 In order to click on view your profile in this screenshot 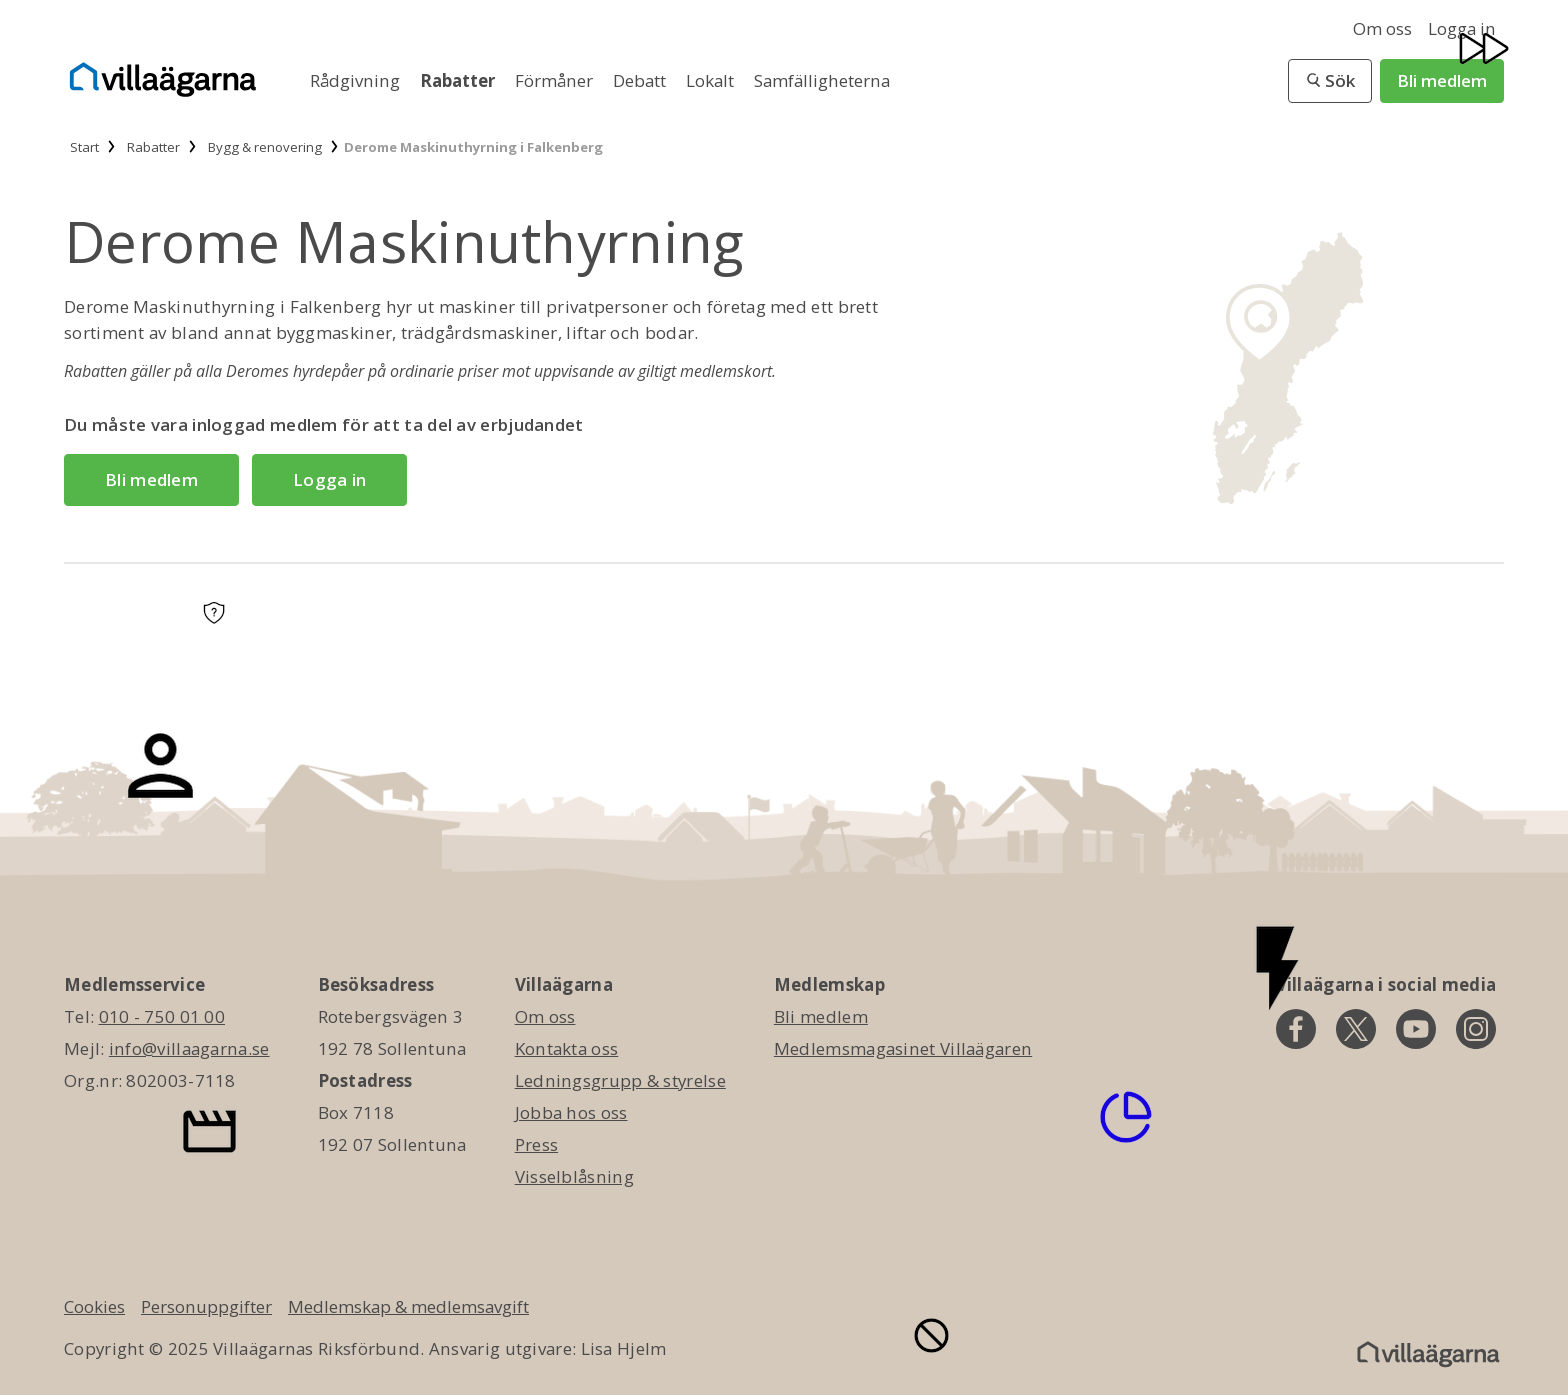, I will do `click(160, 765)`.